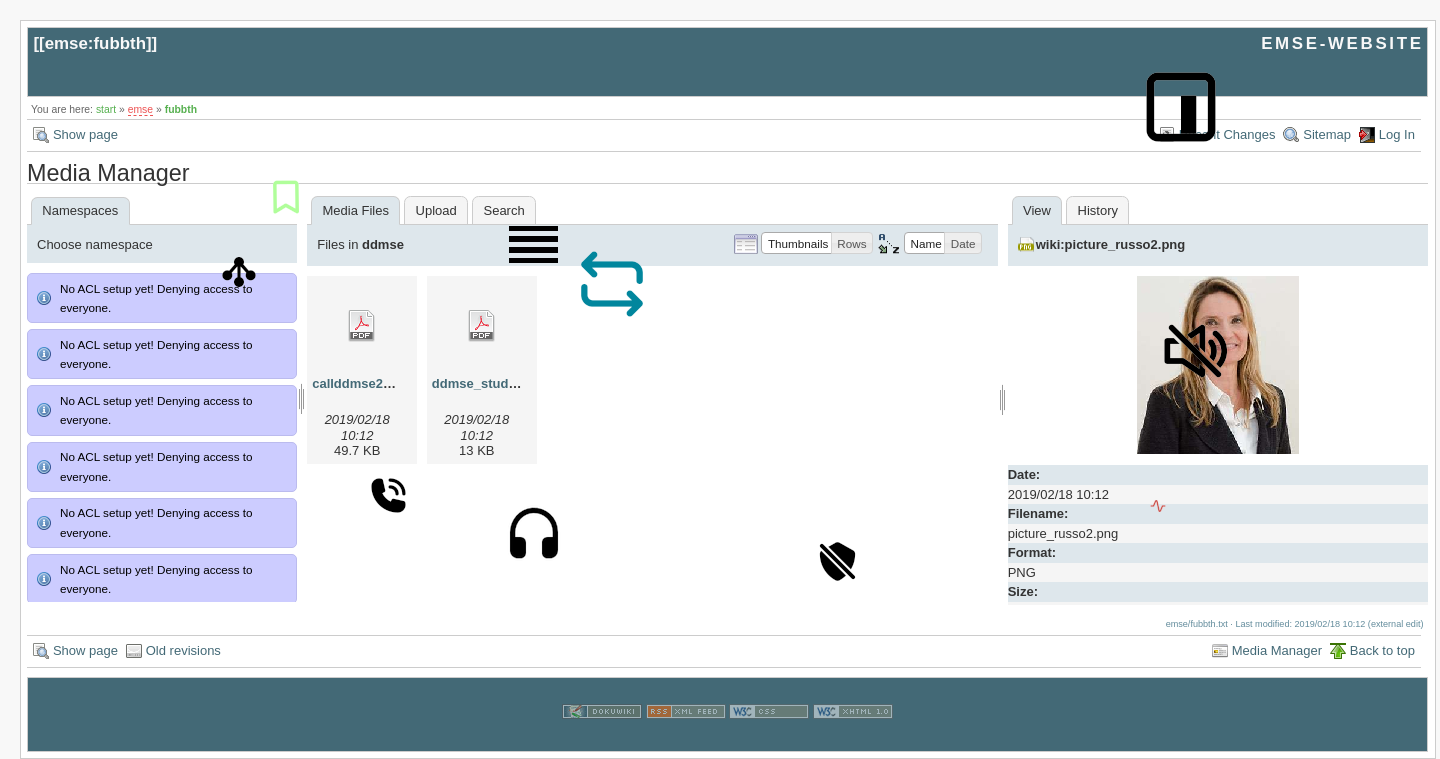 The width and height of the screenshot is (1440, 759). Describe the element at coordinates (1181, 107) in the screenshot. I see `npm package manager logo` at that location.